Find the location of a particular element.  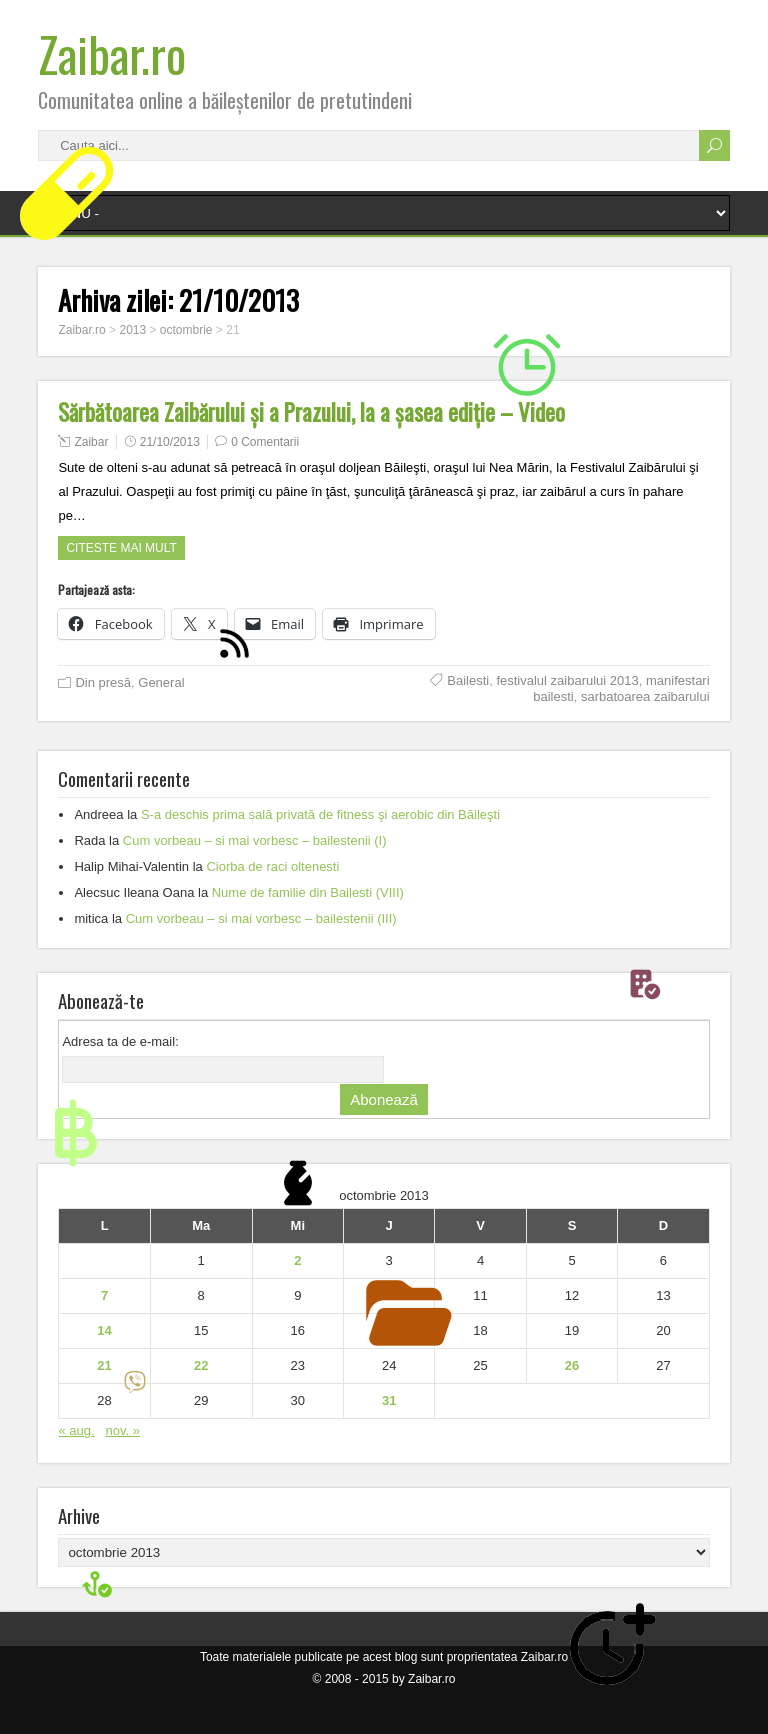

subscribe to RSS feed is located at coordinates (234, 643).